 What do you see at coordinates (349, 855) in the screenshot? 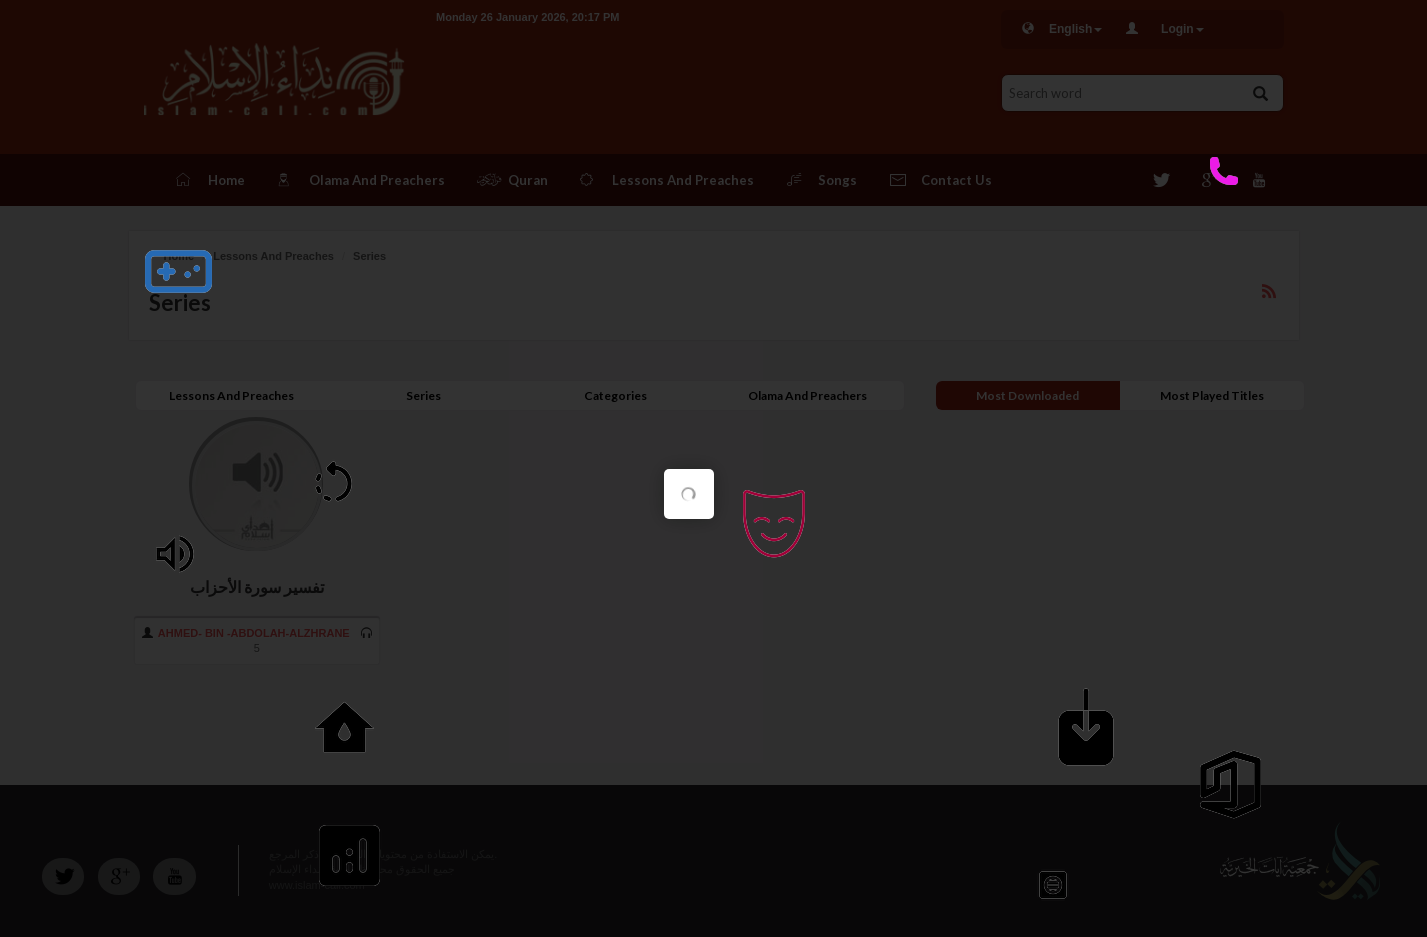
I see `view analytics and statistics` at bounding box center [349, 855].